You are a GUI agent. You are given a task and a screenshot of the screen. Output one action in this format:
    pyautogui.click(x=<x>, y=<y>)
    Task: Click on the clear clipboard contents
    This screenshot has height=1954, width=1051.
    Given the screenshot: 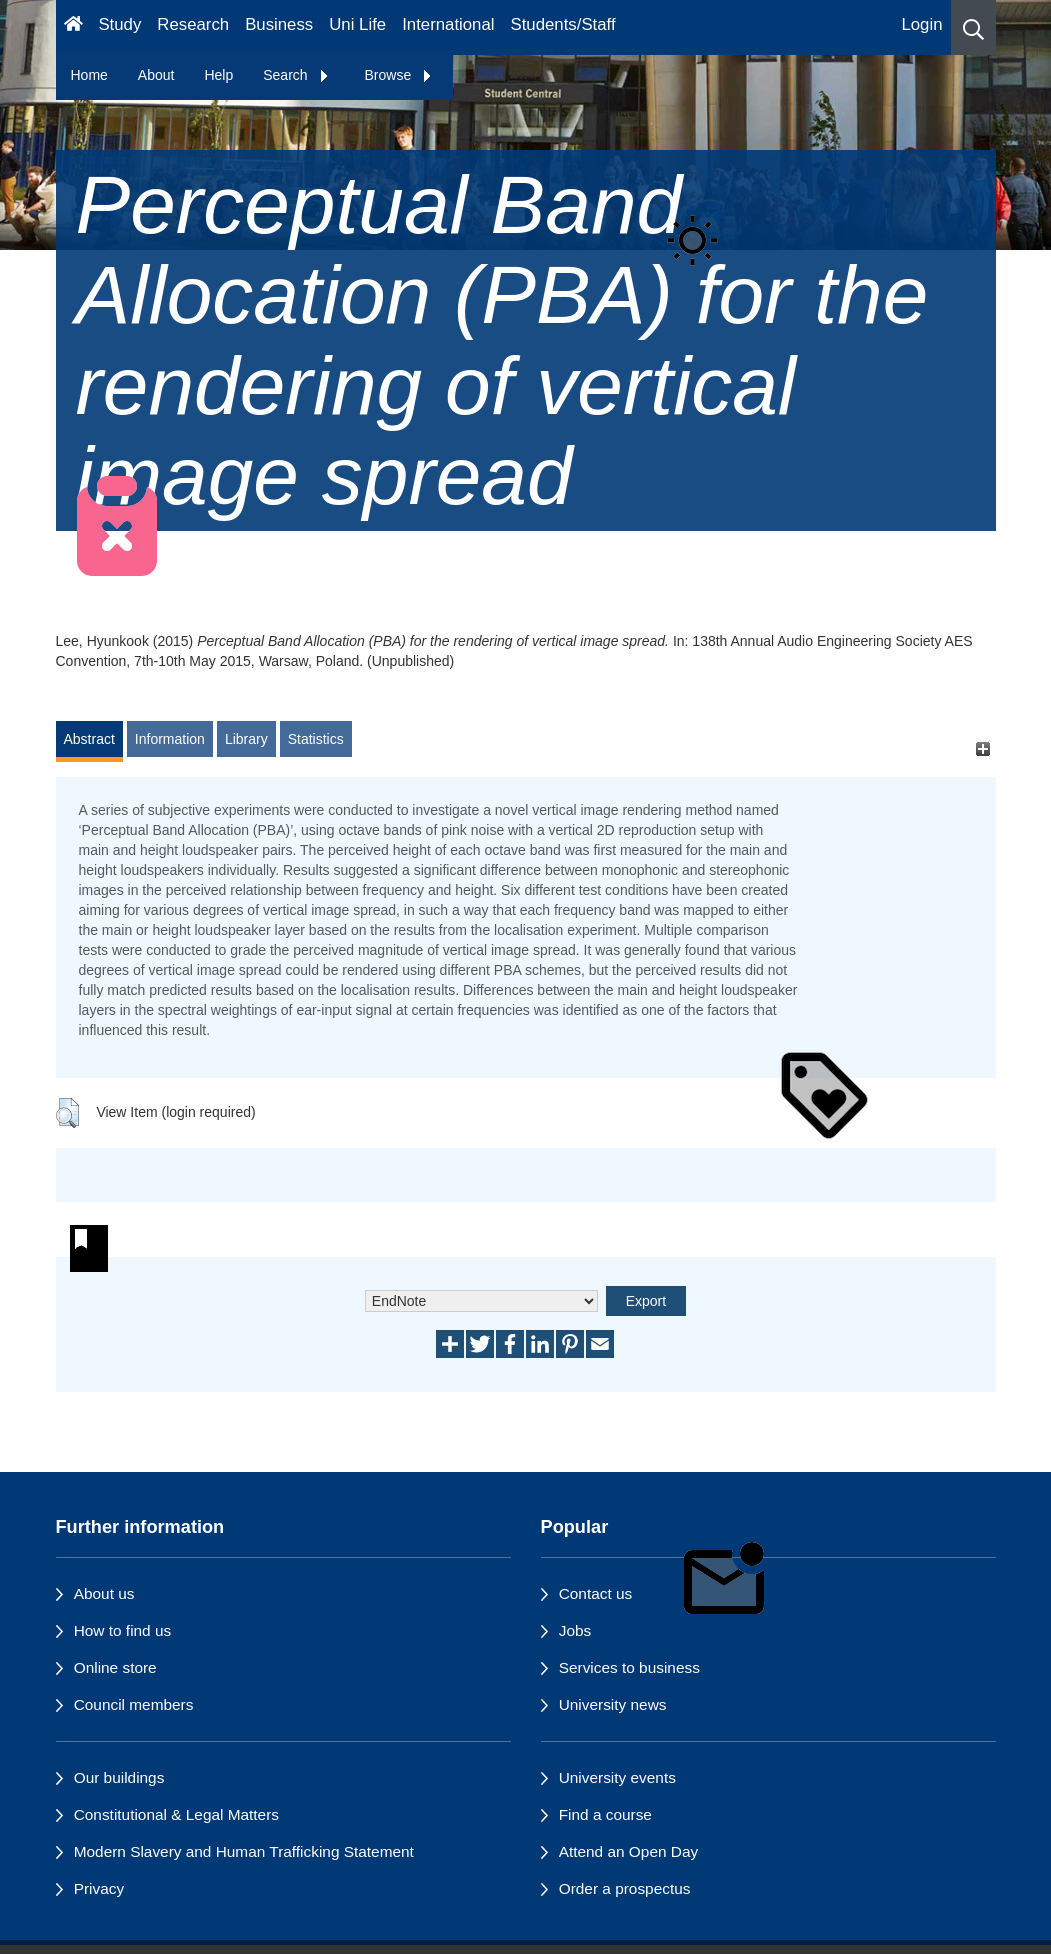 What is the action you would take?
    pyautogui.click(x=117, y=526)
    